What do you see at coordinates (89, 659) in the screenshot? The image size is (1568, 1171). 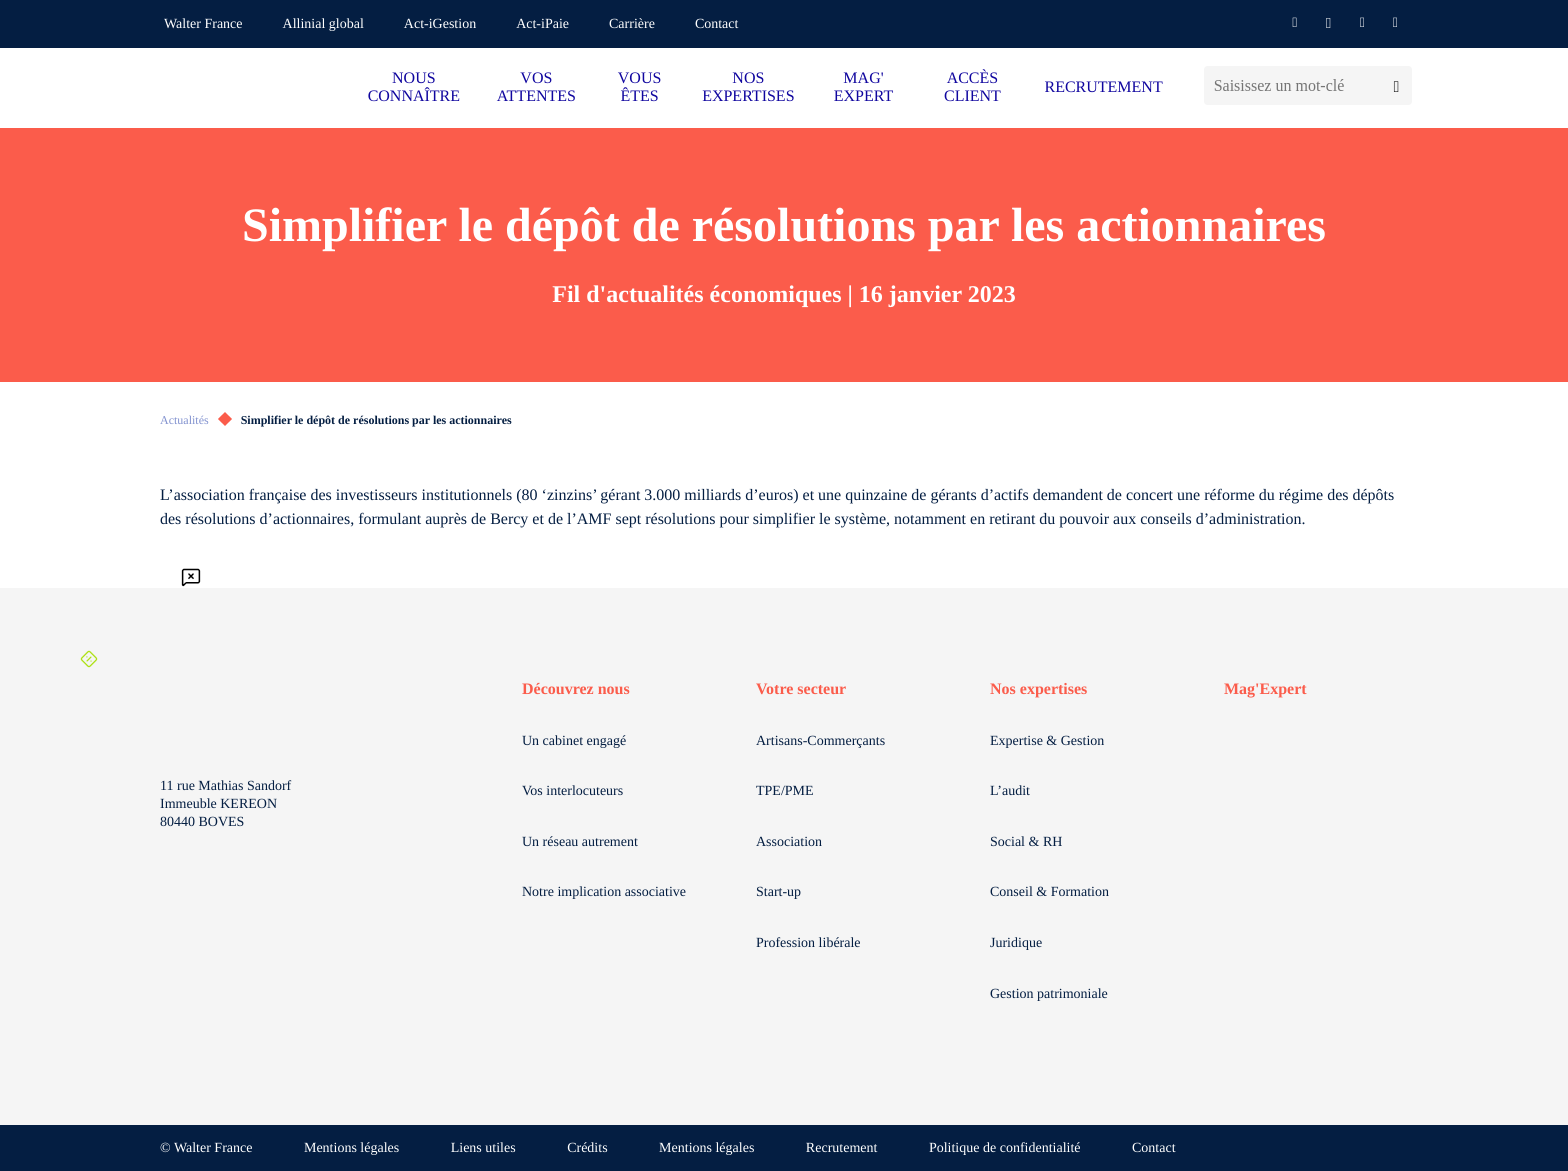 I see `view discount or promotional offer` at bounding box center [89, 659].